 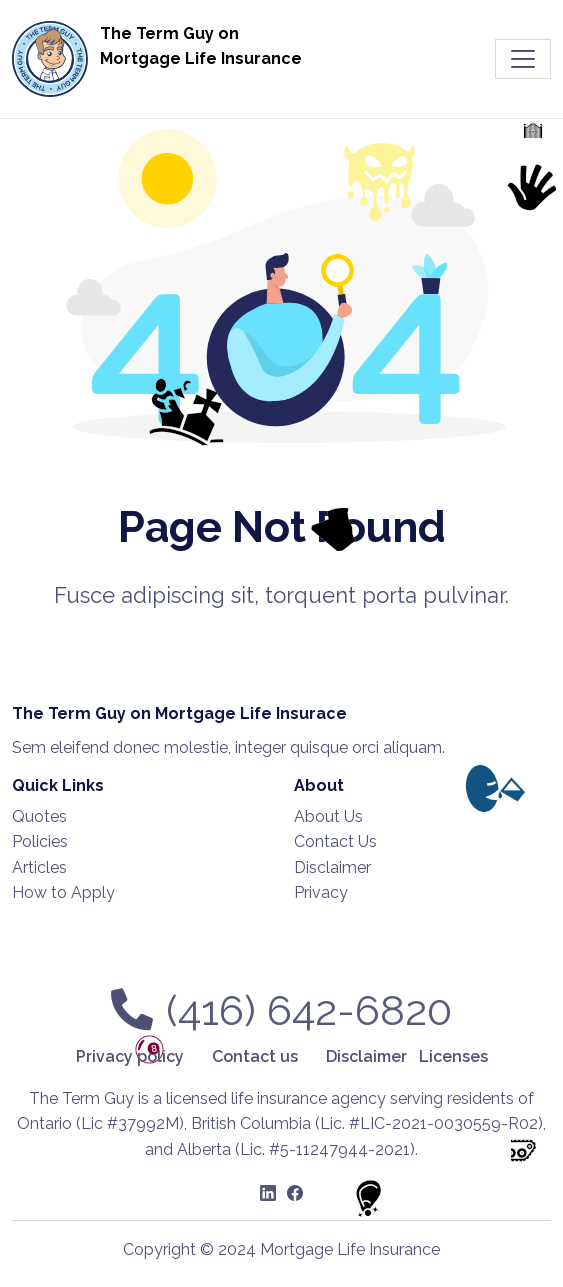 I want to click on select fomorian enemy type or creature class, so click(x=186, y=408).